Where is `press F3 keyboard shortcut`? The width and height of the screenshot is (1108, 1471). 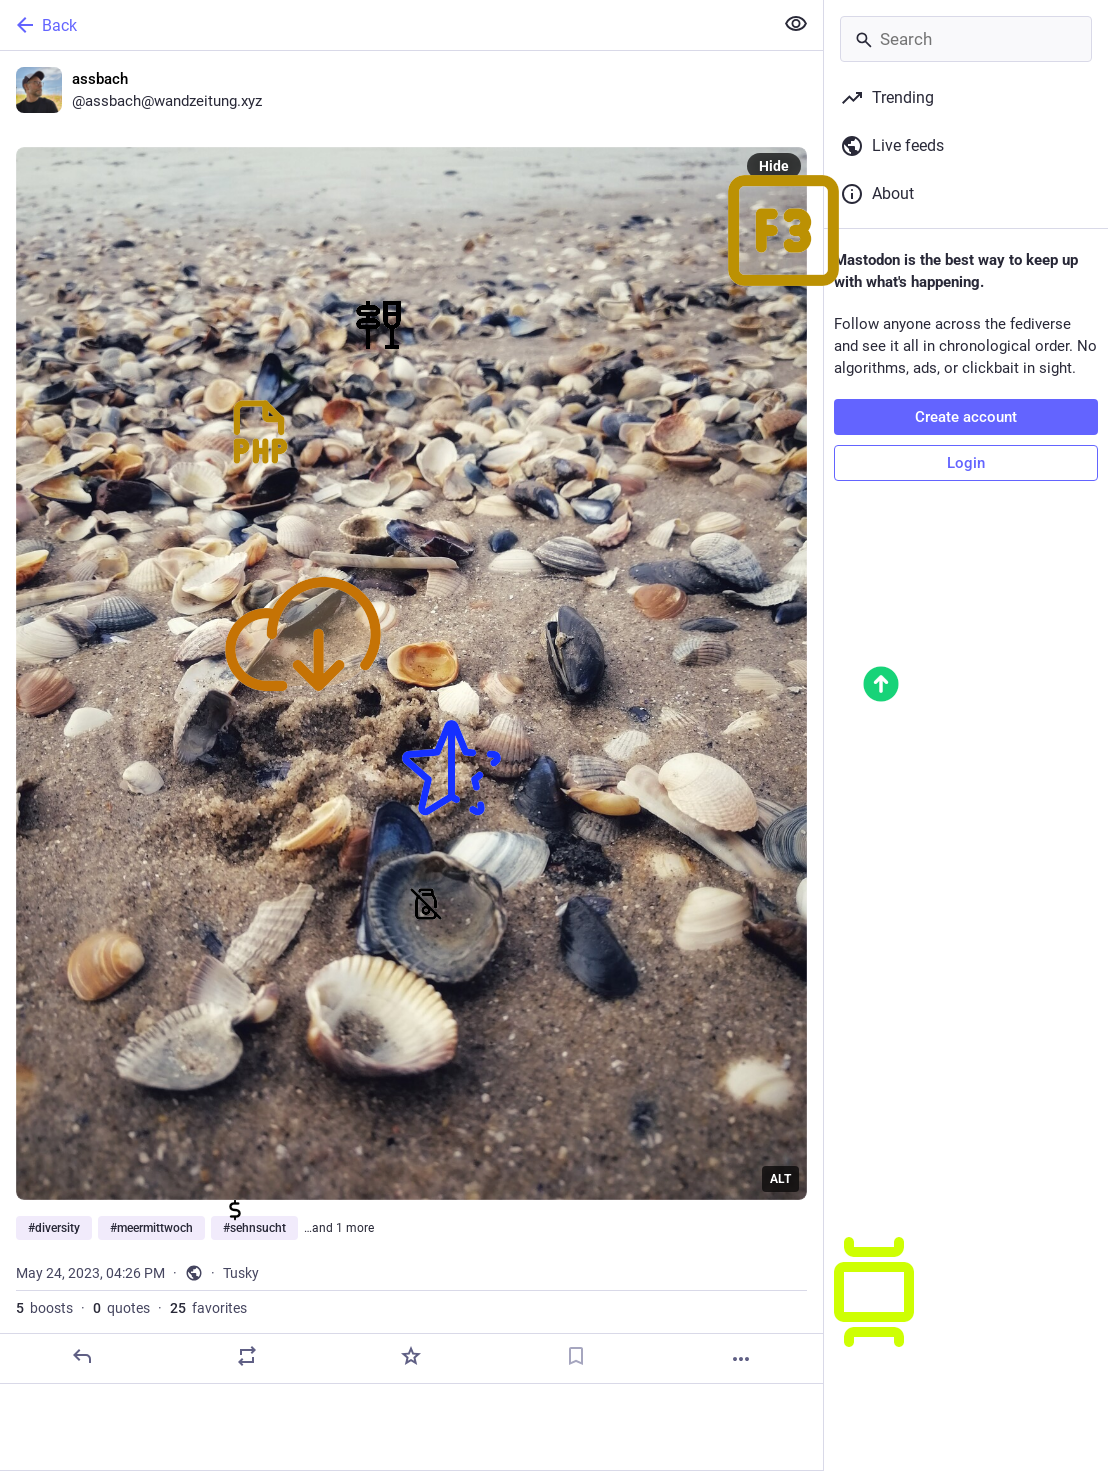 press F3 keyboard shortcut is located at coordinates (783, 230).